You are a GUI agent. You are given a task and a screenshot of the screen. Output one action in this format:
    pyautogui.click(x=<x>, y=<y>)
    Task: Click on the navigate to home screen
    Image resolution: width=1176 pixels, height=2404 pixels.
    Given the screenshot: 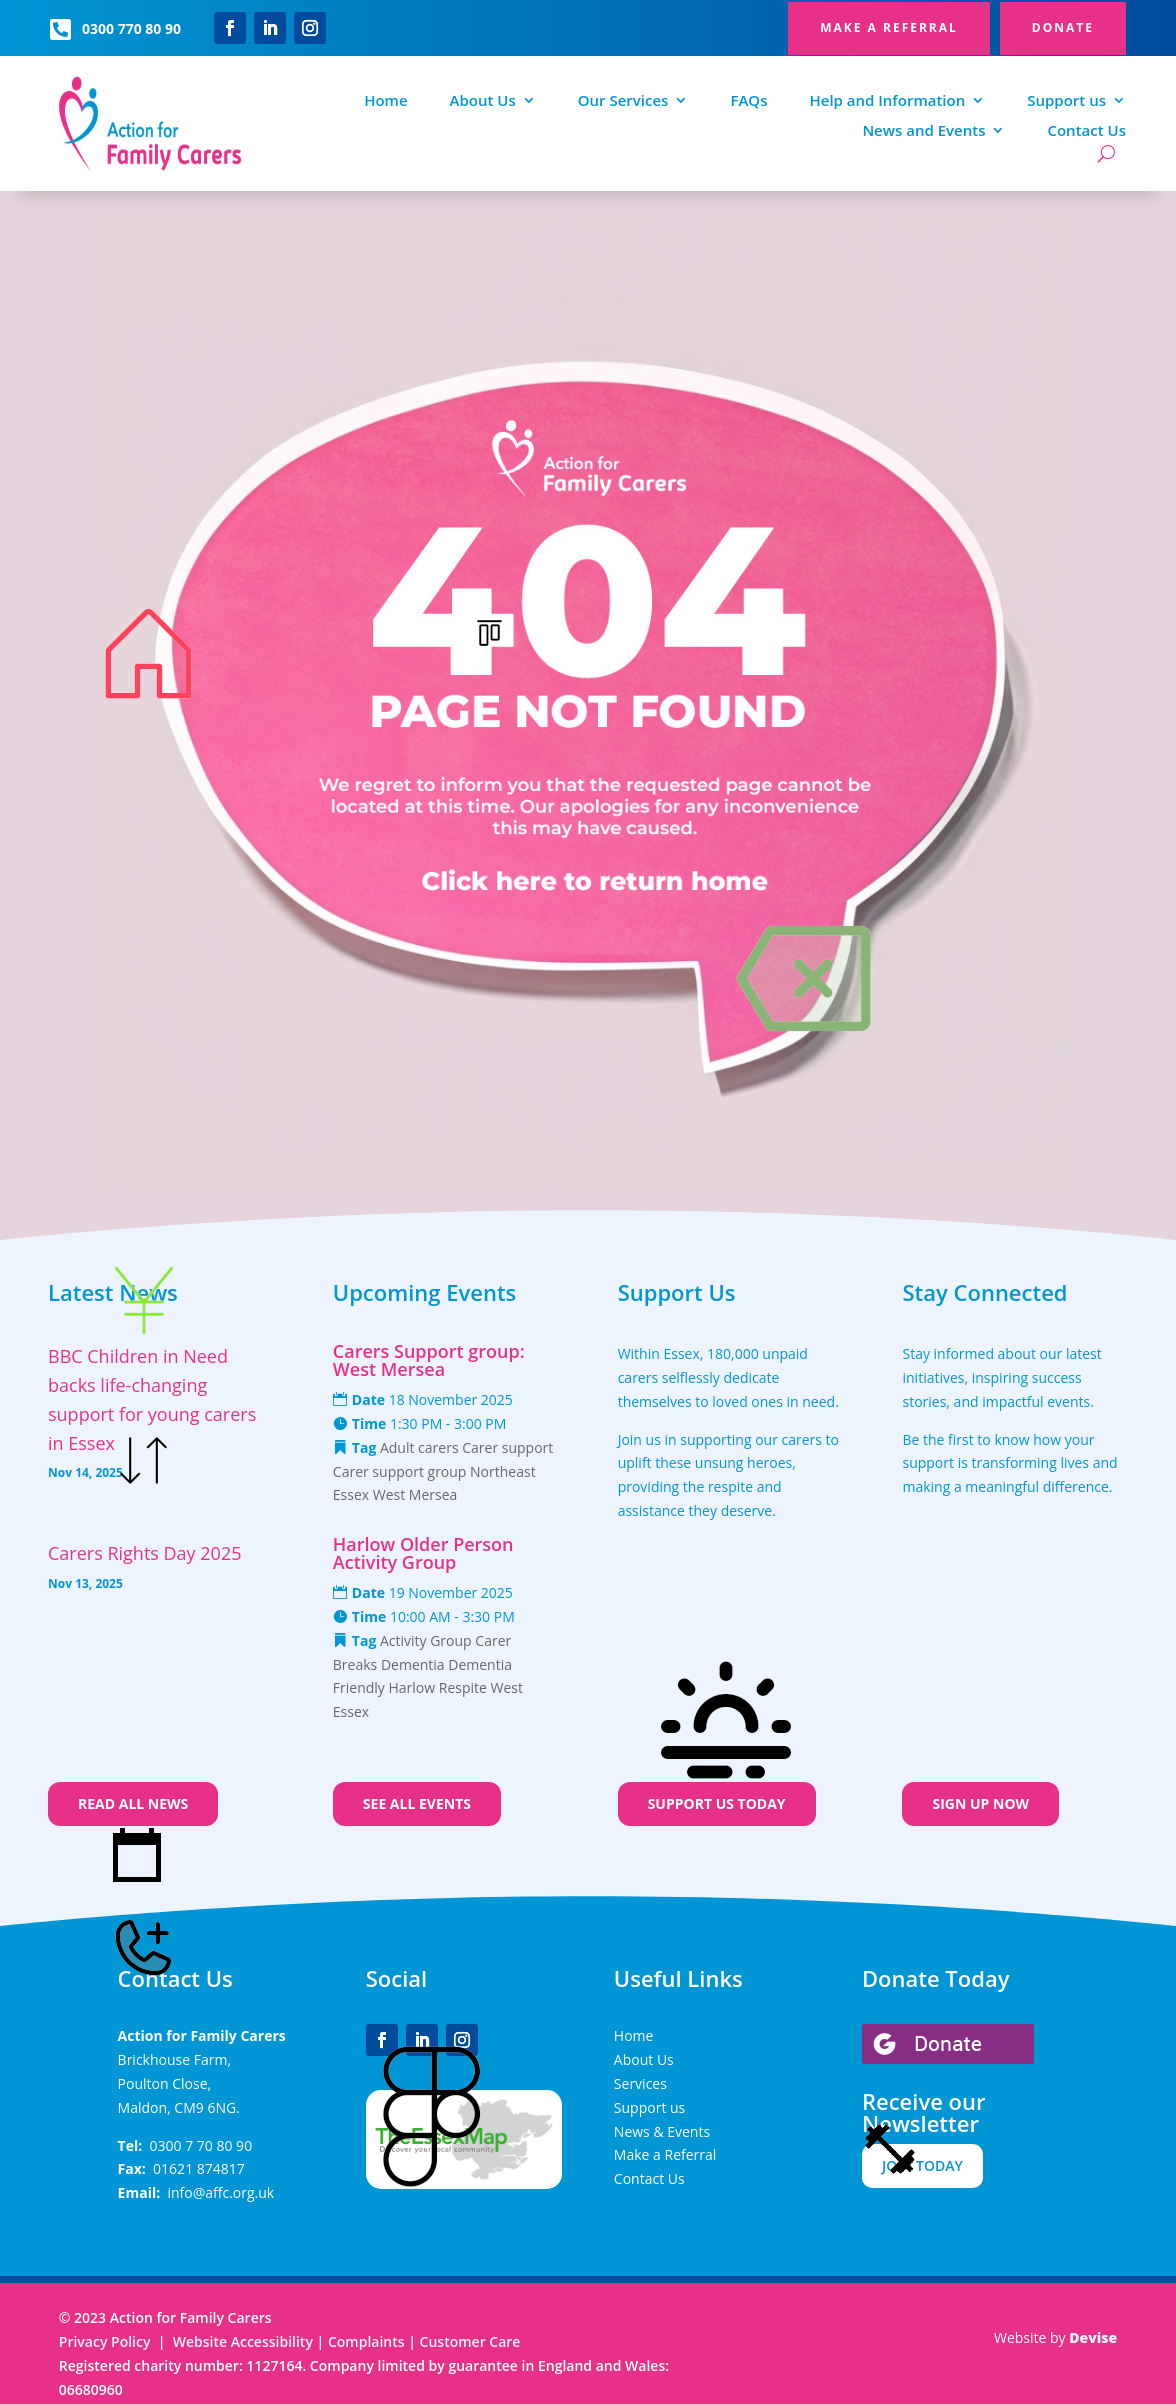 What is the action you would take?
    pyautogui.click(x=148, y=655)
    